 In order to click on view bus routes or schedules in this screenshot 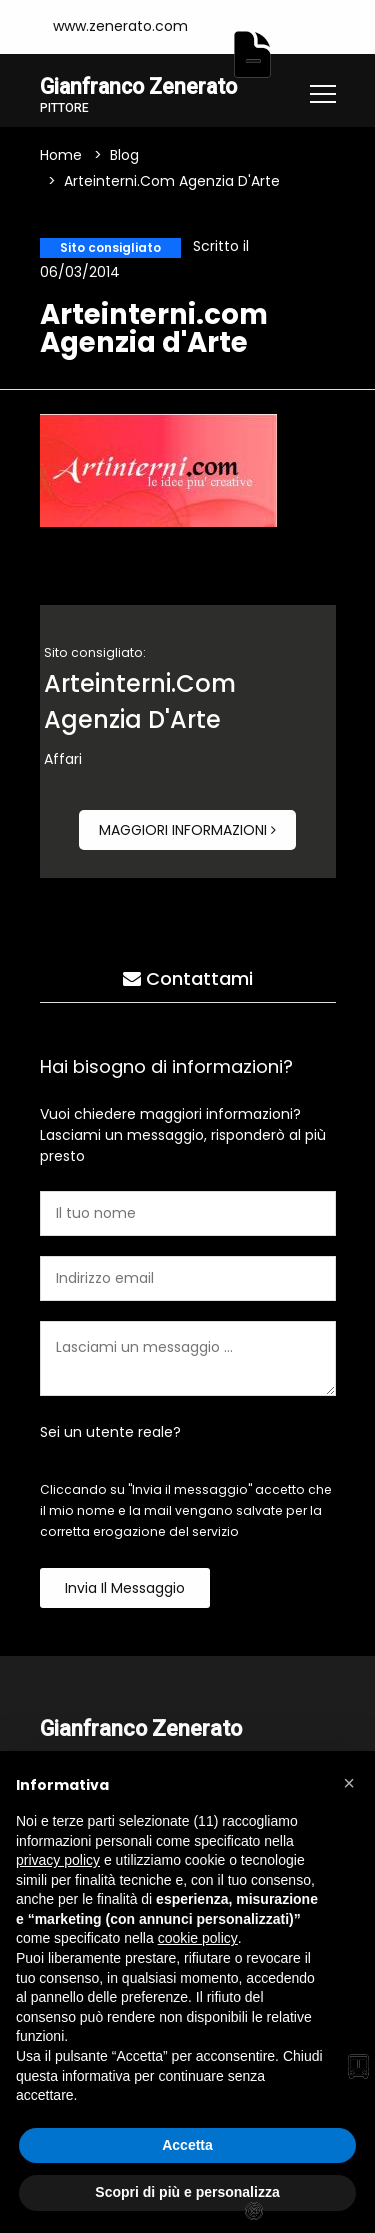, I will do `click(358, 2066)`.